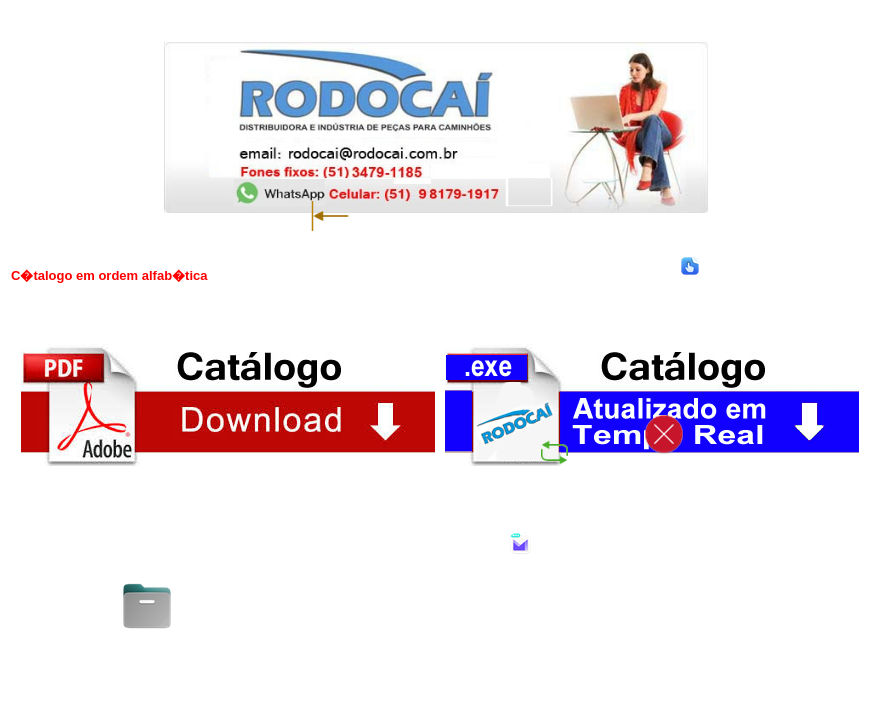  What do you see at coordinates (554, 452) in the screenshot?
I see `sync or refresh email messages` at bounding box center [554, 452].